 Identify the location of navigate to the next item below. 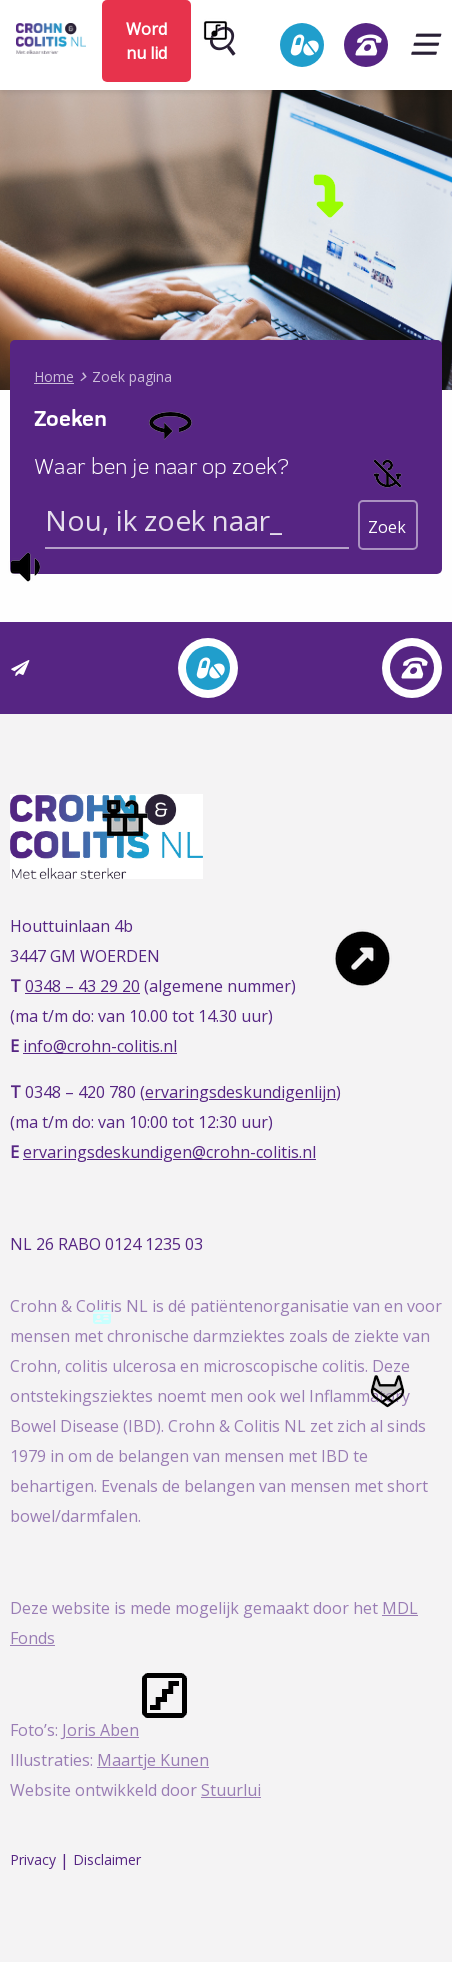
(330, 196).